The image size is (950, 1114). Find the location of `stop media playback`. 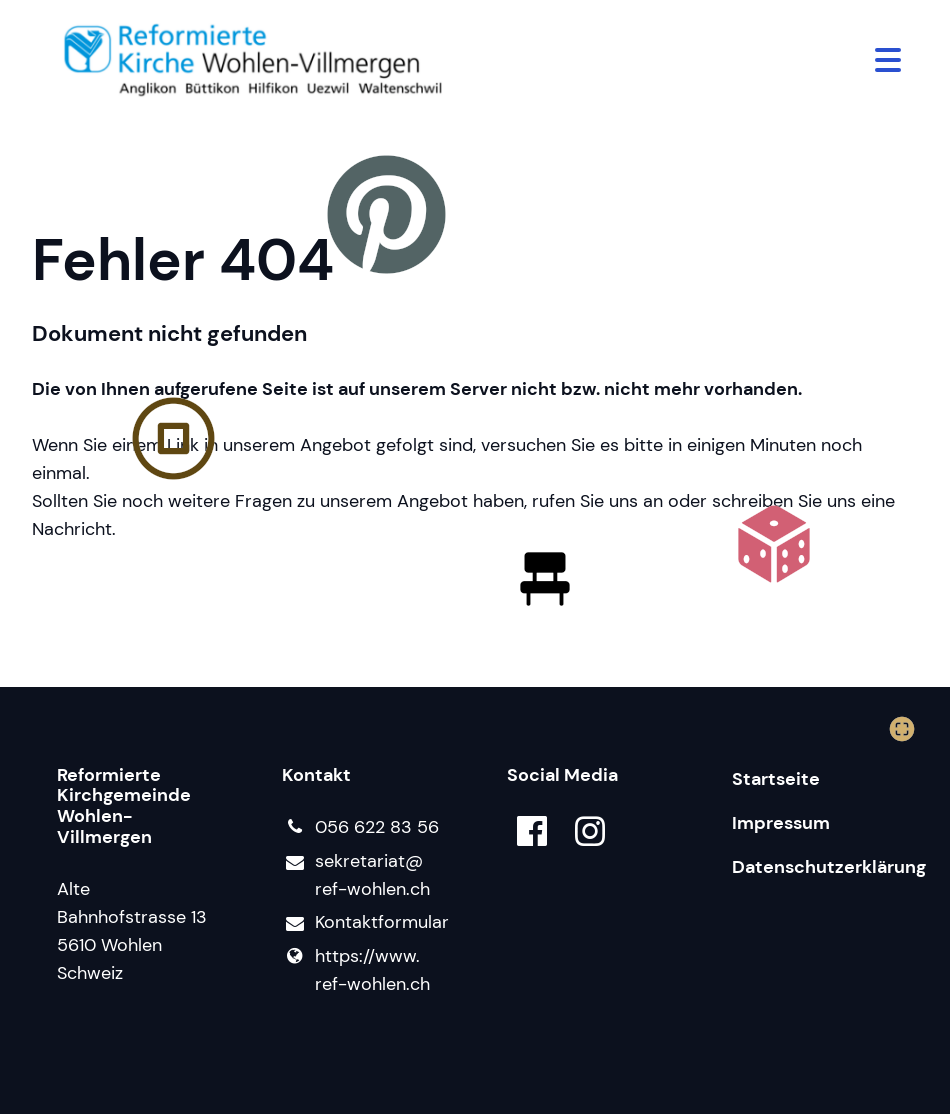

stop media playback is located at coordinates (173, 438).